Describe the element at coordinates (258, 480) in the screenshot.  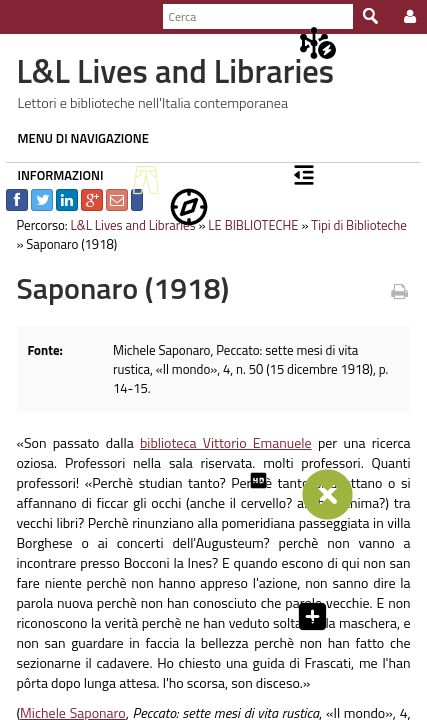
I see `indicates high definition video quality available` at that location.